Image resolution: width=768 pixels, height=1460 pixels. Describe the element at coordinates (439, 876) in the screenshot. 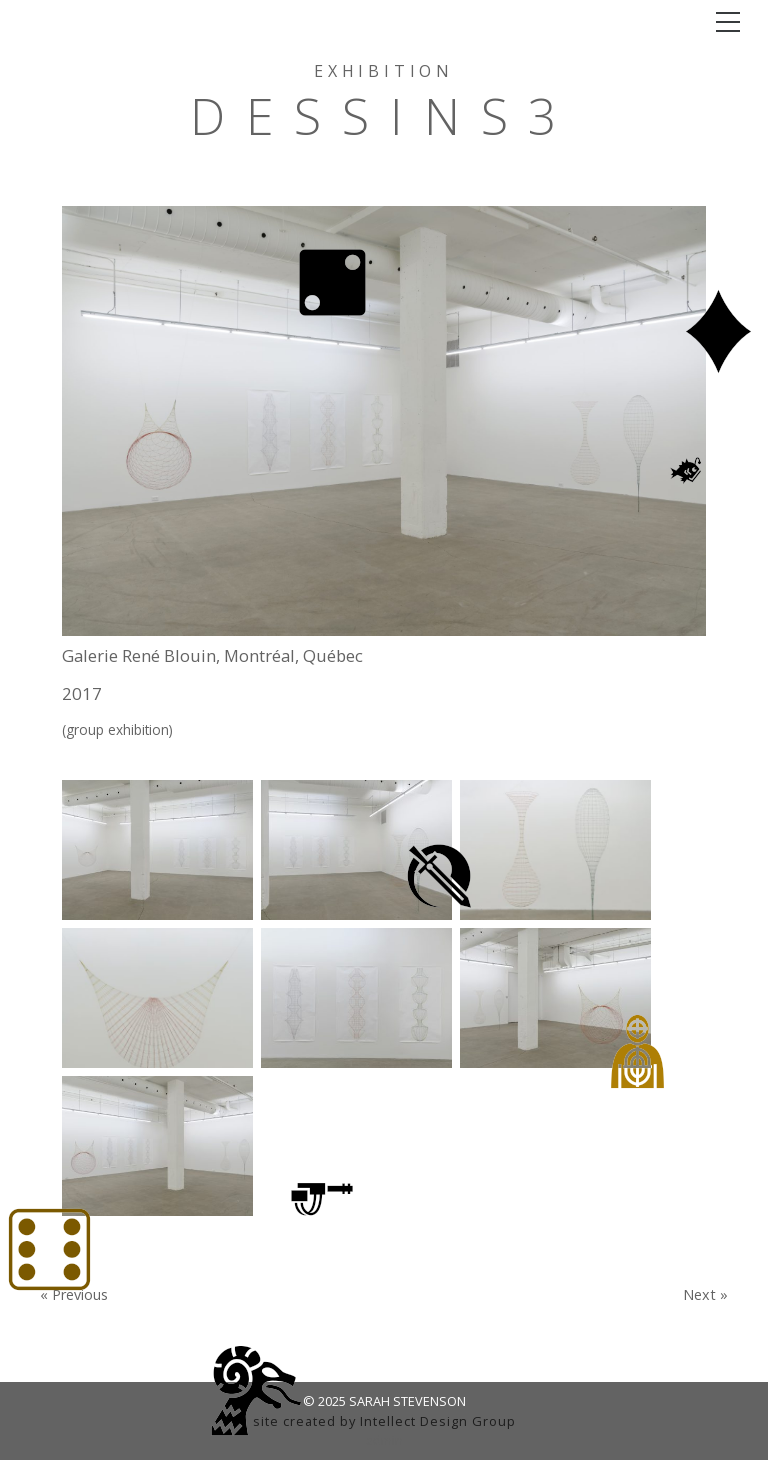

I see `attack or combat action button` at that location.